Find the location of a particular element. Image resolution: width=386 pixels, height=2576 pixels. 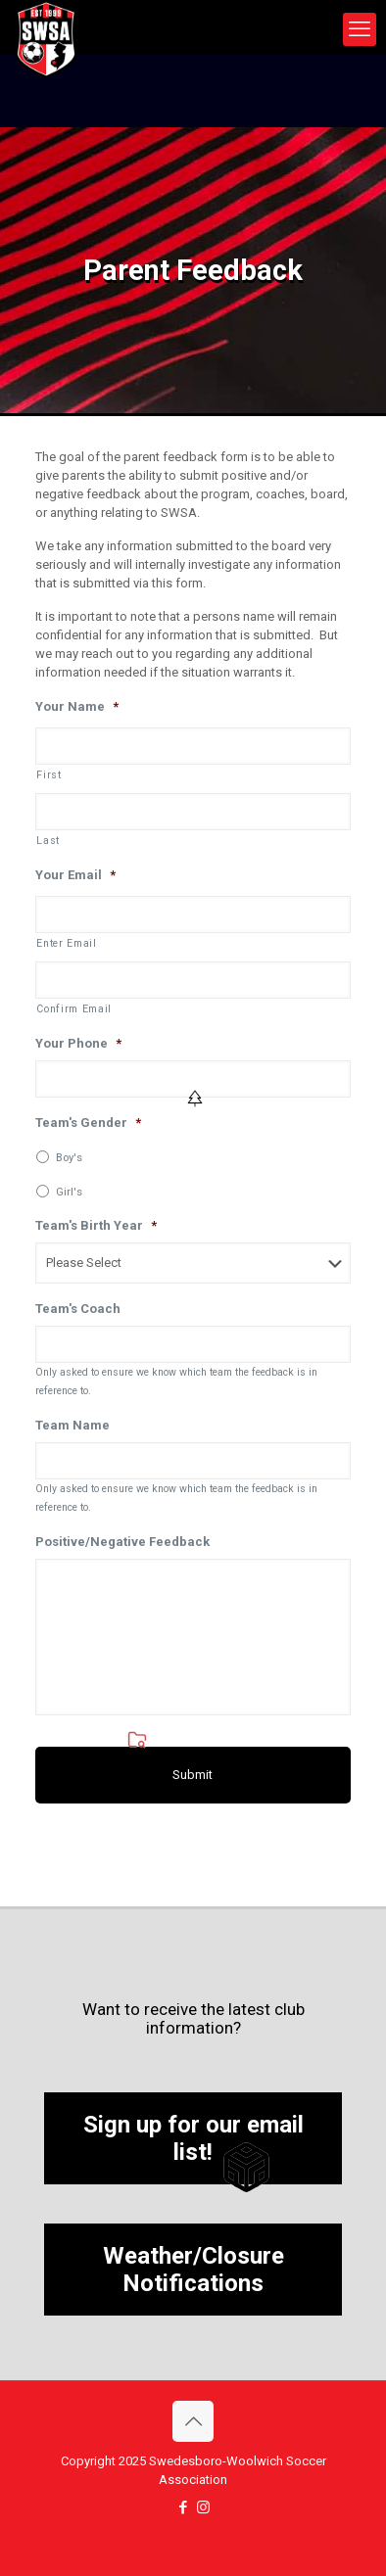

open codesandbox development environment is located at coordinates (246, 2167).